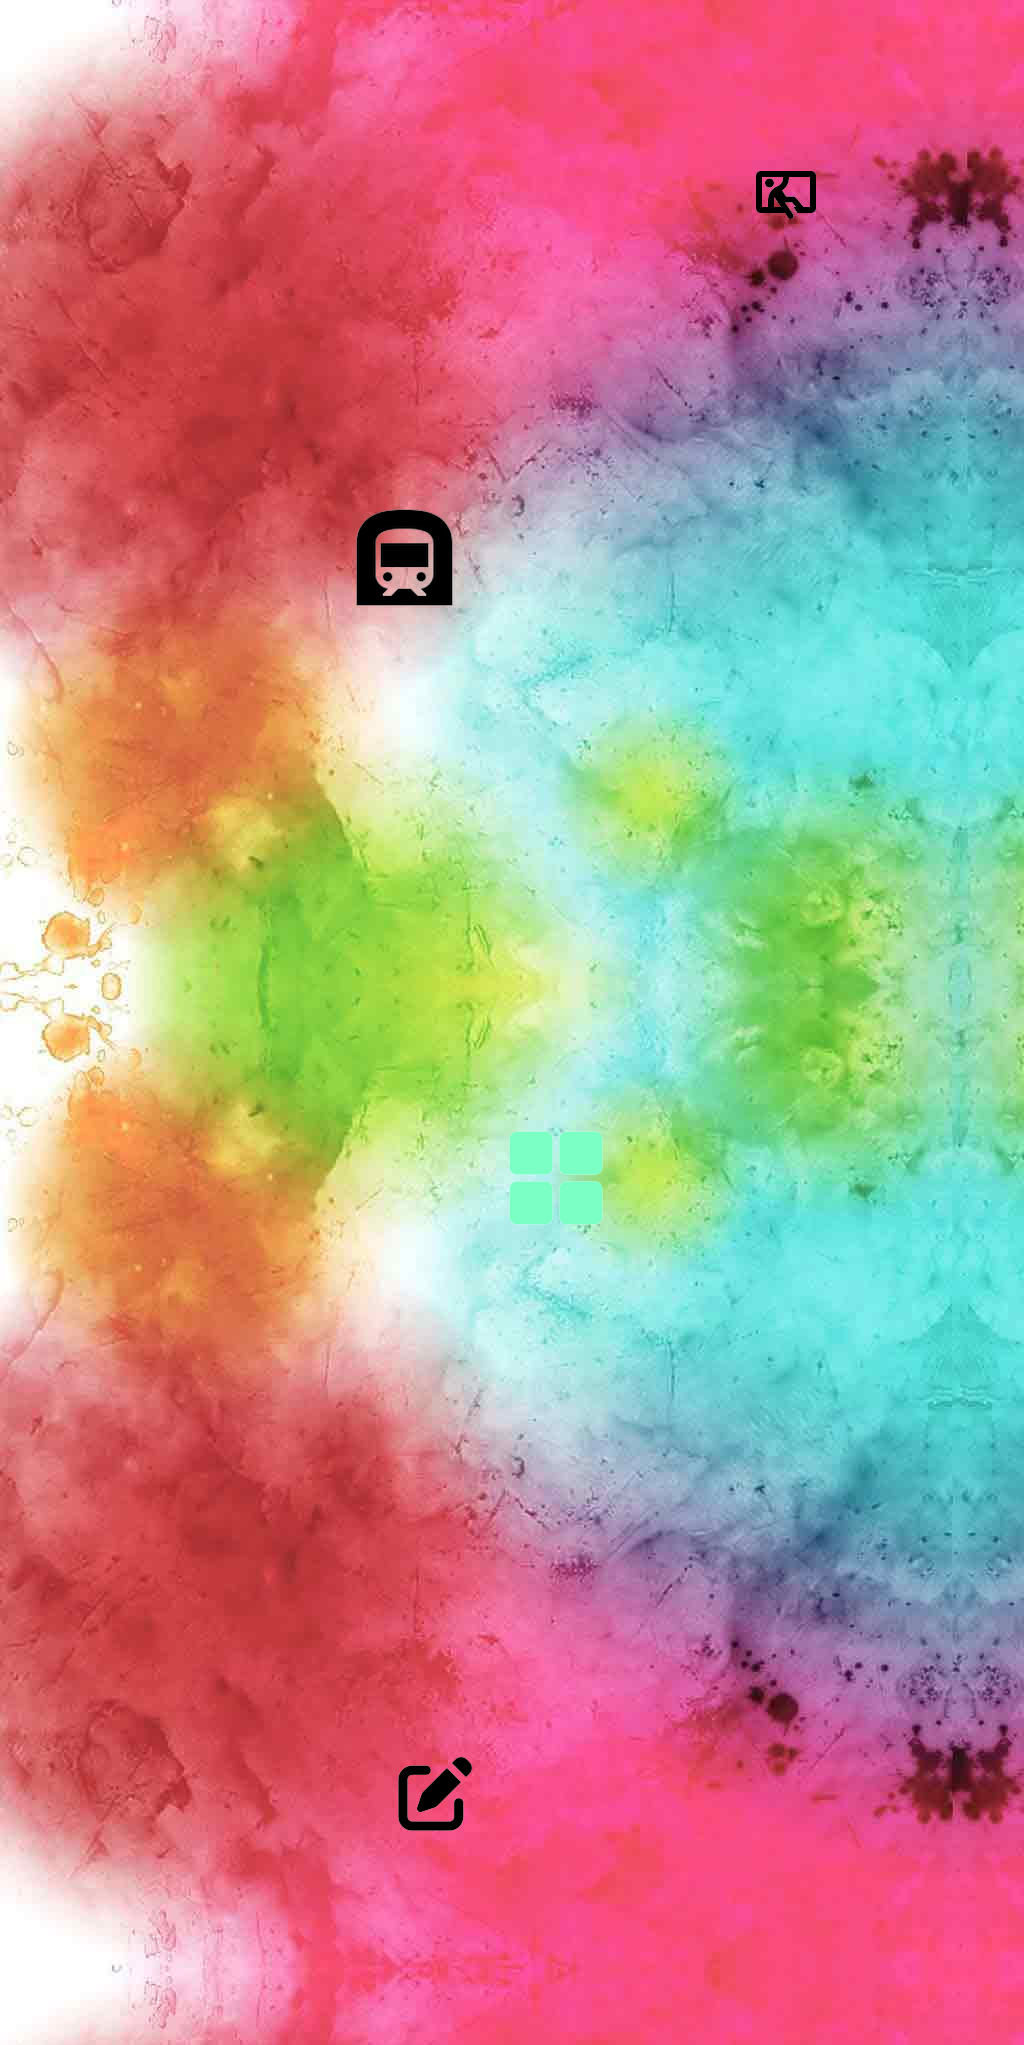 The width and height of the screenshot is (1024, 2045). Describe the element at coordinates (786, 195) in the screenshot. I see `emergency exit or escape route` at that location.